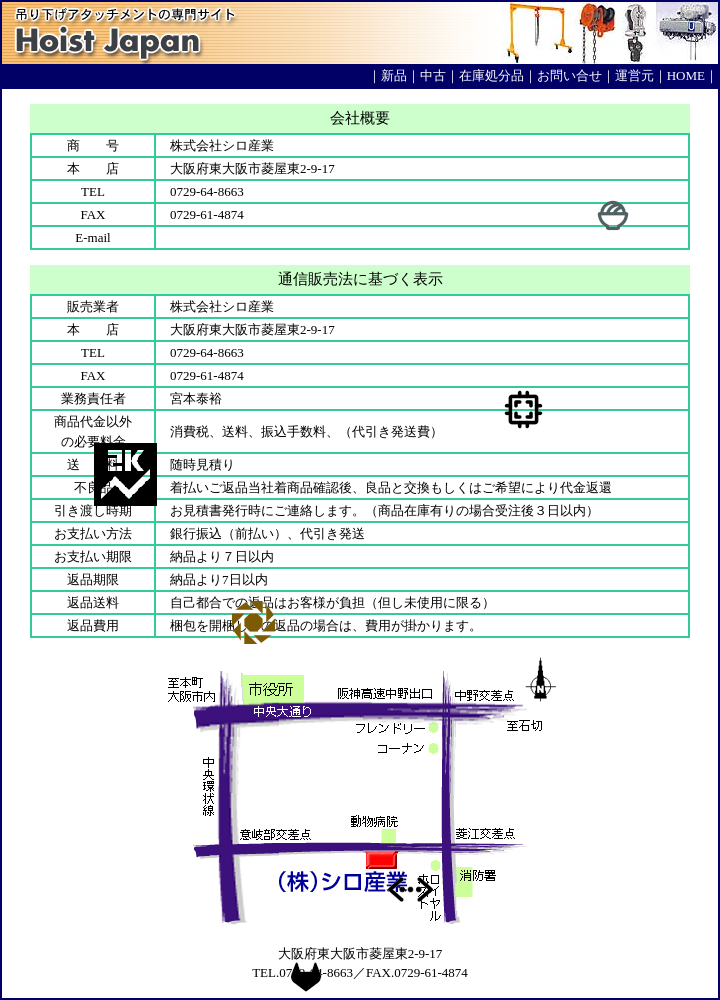  I want to click on code is currently processing or compiling, so click(410, 889).